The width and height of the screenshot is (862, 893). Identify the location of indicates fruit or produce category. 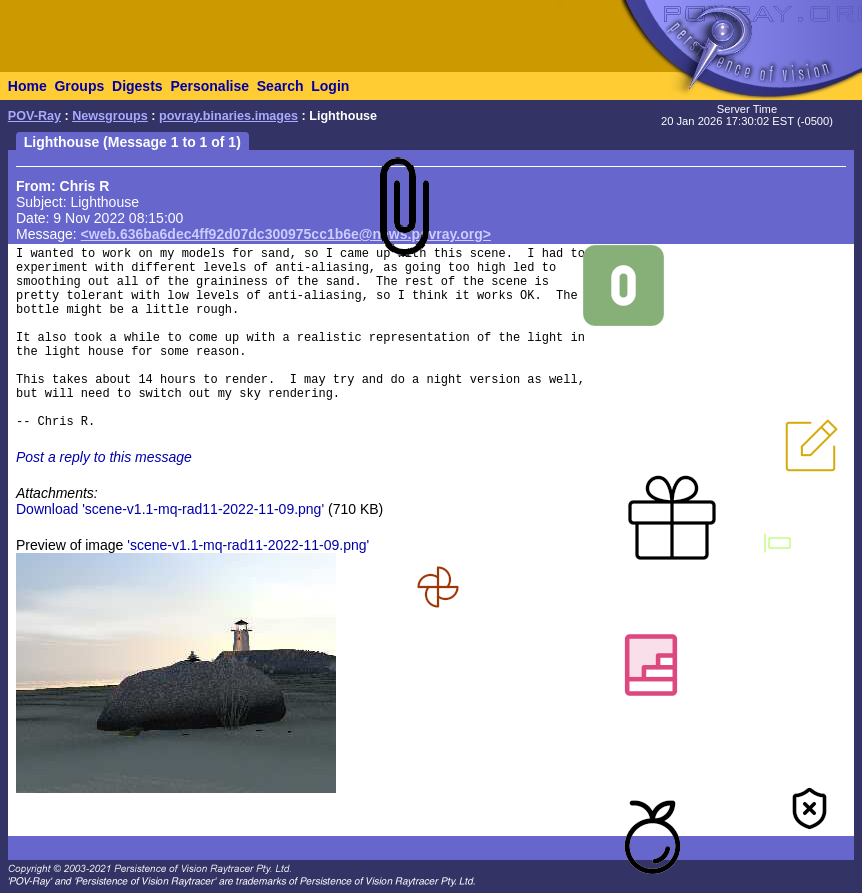
(652, 838).